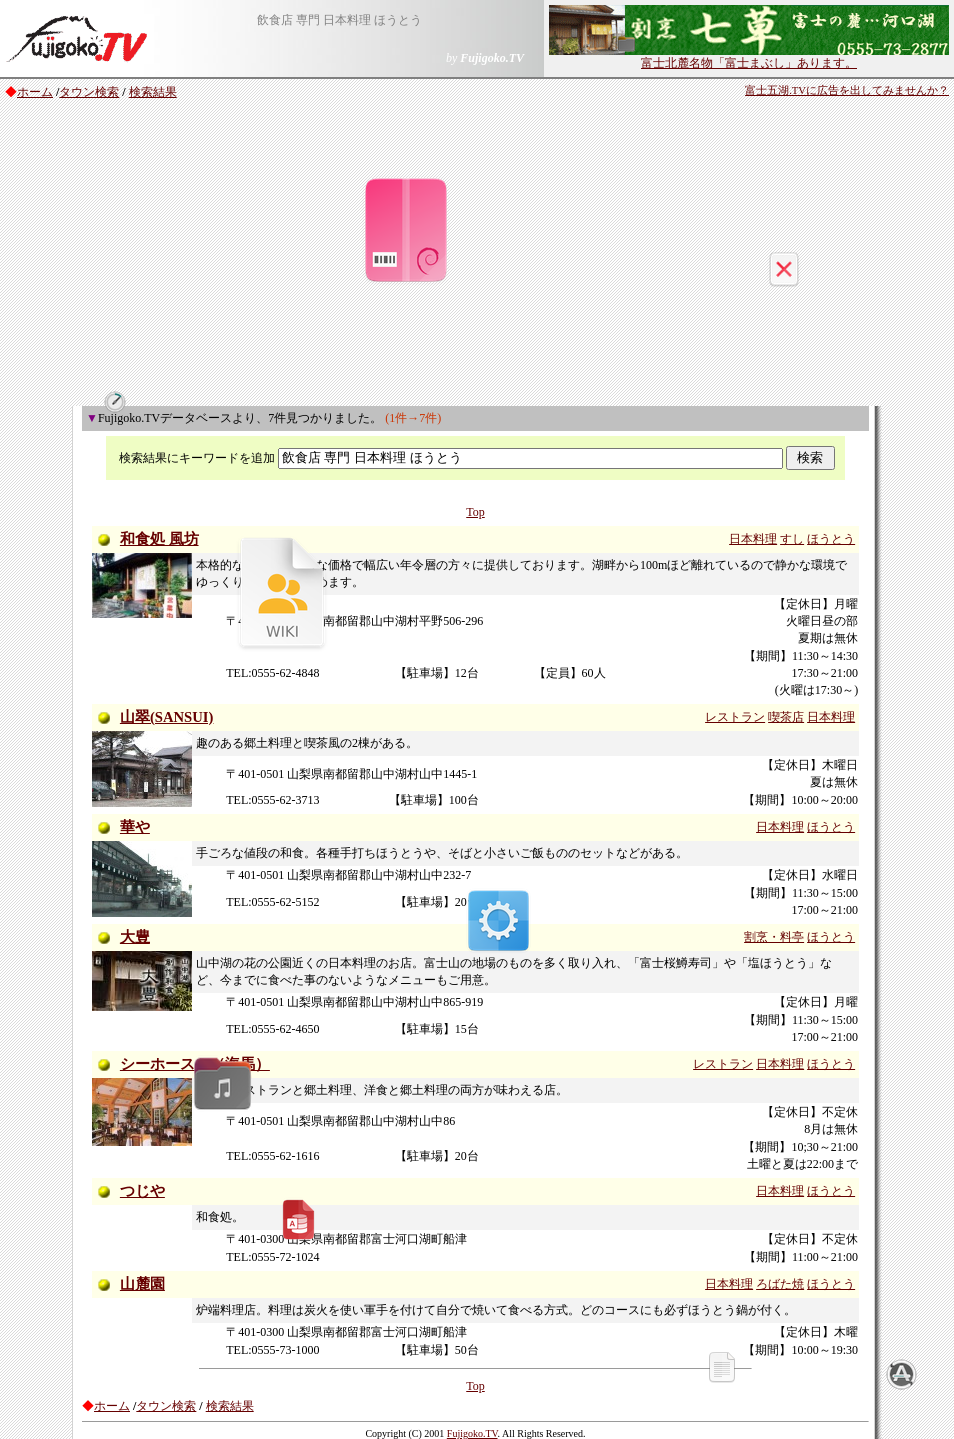 This screenshot has height=1439, width=954. I want to click on indicates a broken or invalid symbolic link, so click(784, 269).